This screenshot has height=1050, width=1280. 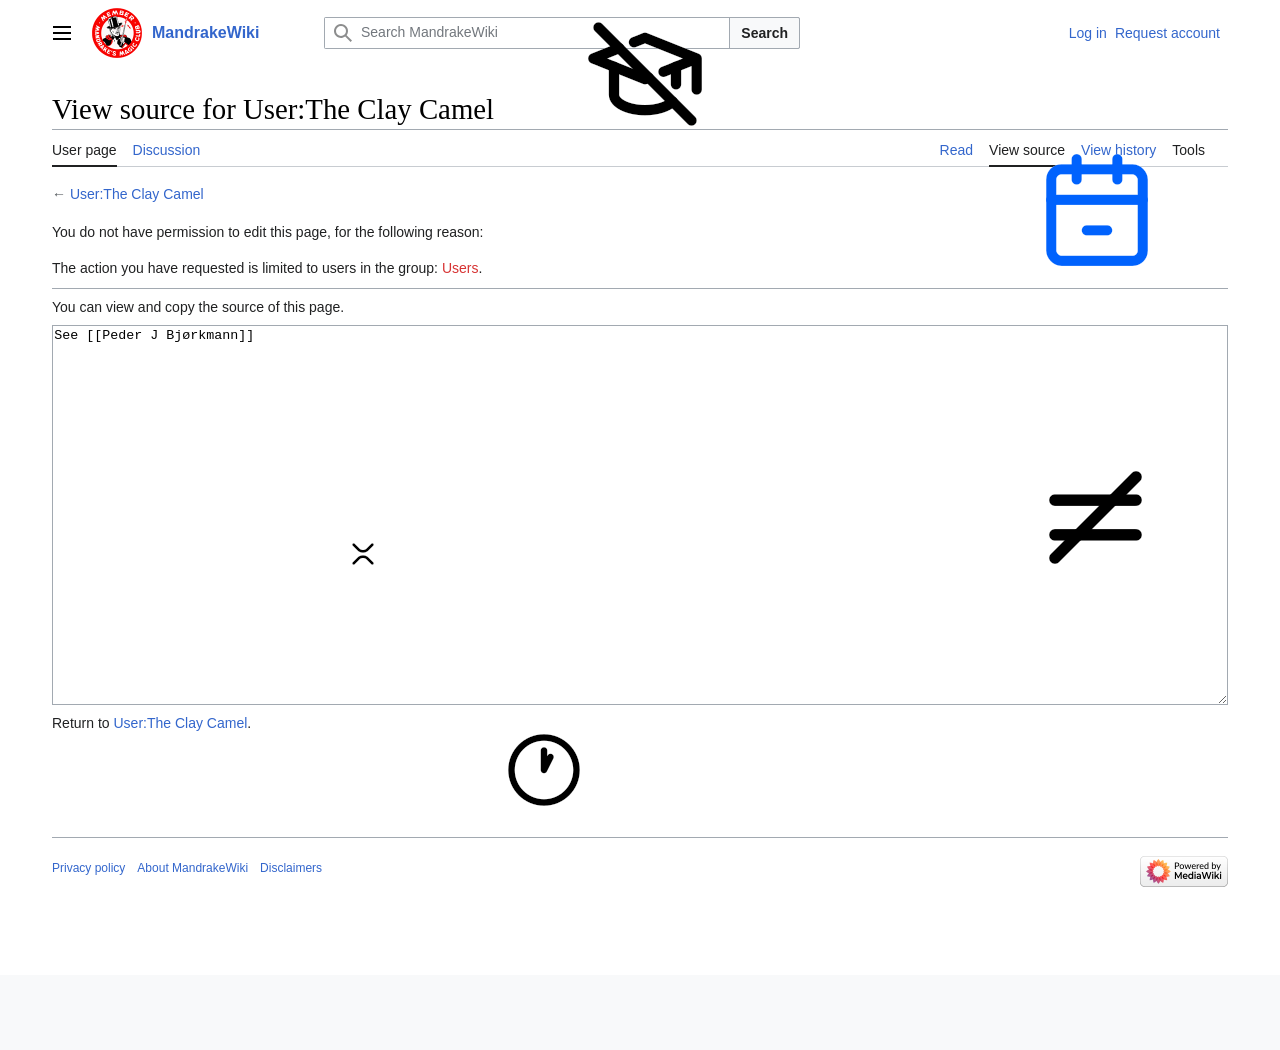 What do you see at coordinates (645, 74) in the screenshot?
I see `school or education unavailable` at bounding box center [645, 74].